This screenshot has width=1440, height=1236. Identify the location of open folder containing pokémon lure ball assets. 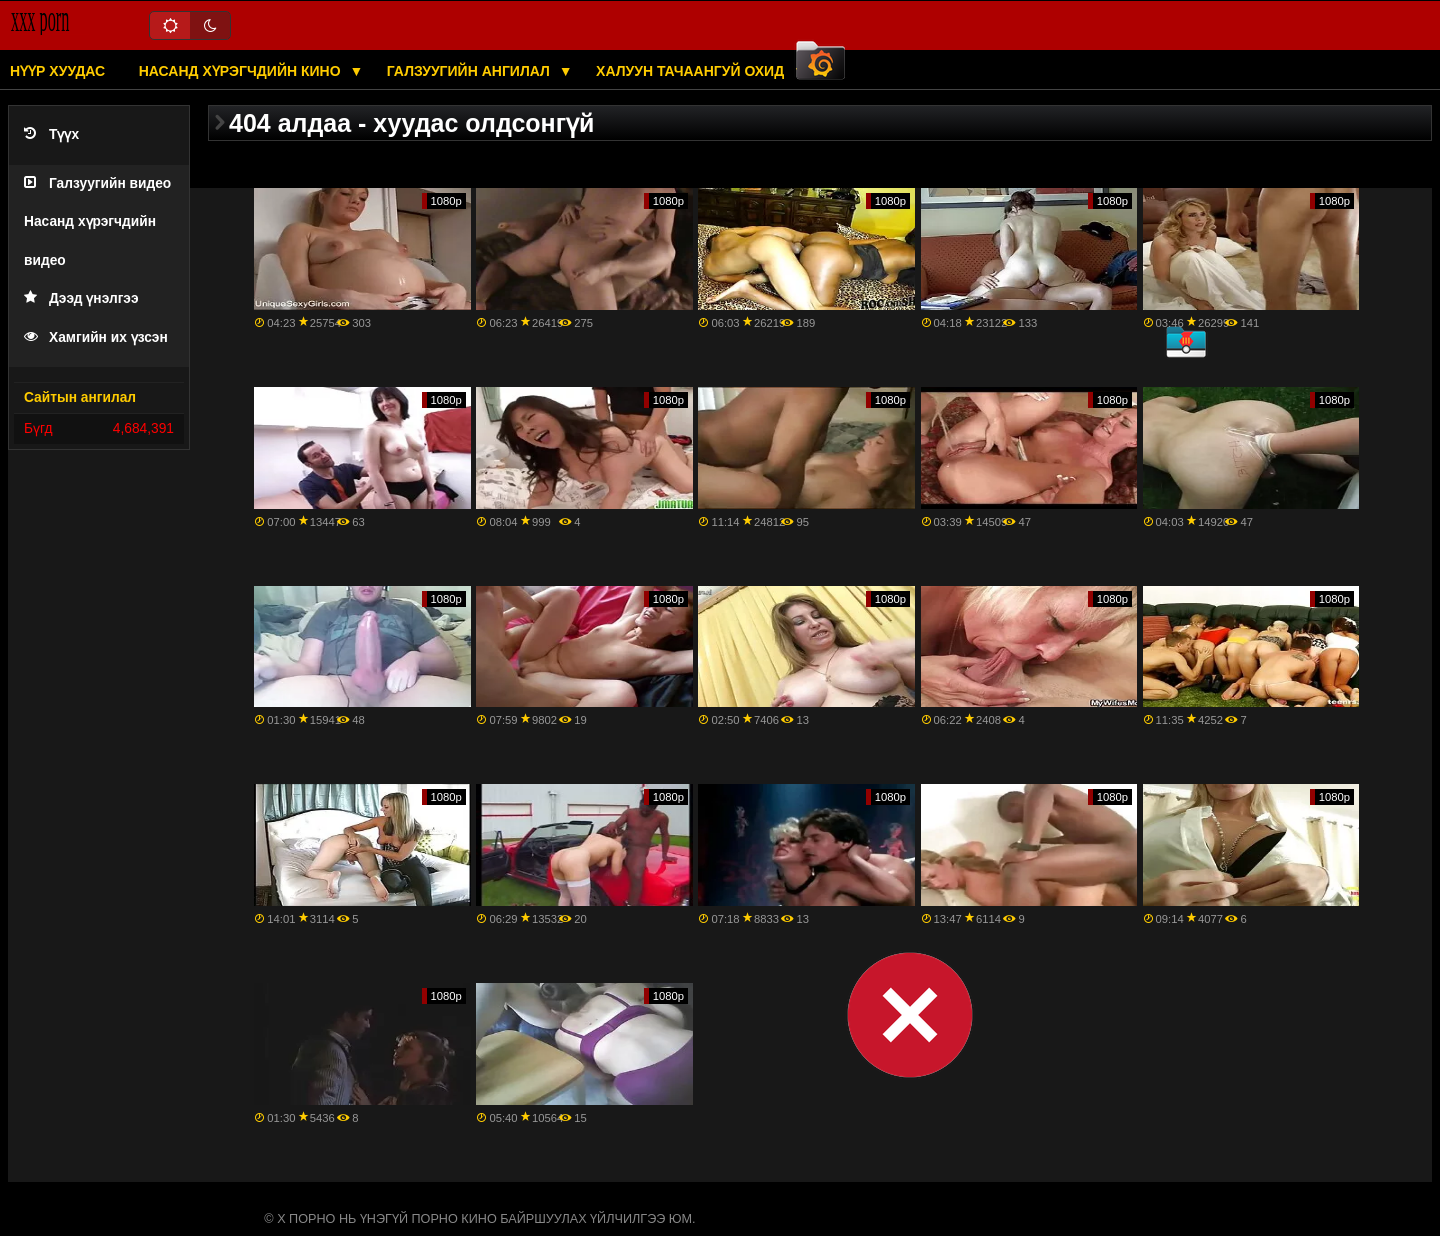
(1186, 343).